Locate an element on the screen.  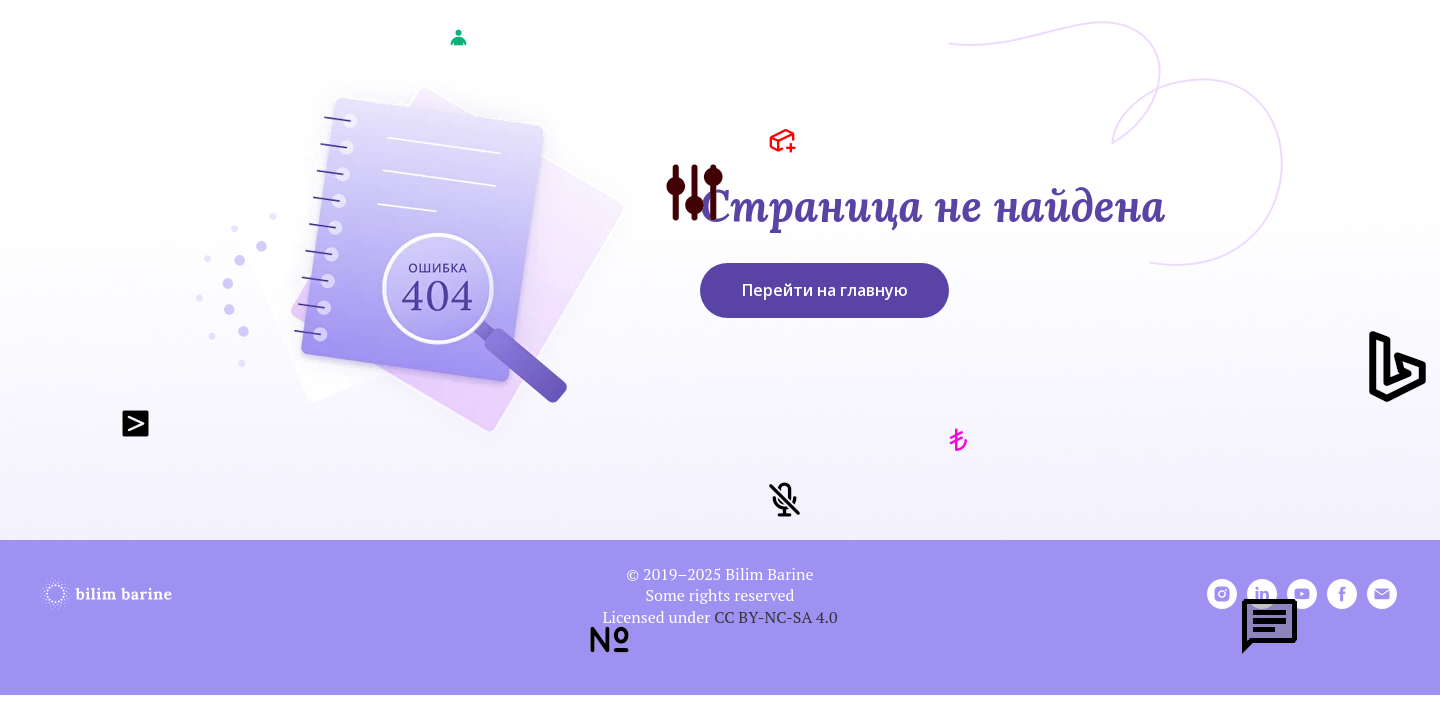
indicates Turkish lira currency is located at coordinates (959, 439).